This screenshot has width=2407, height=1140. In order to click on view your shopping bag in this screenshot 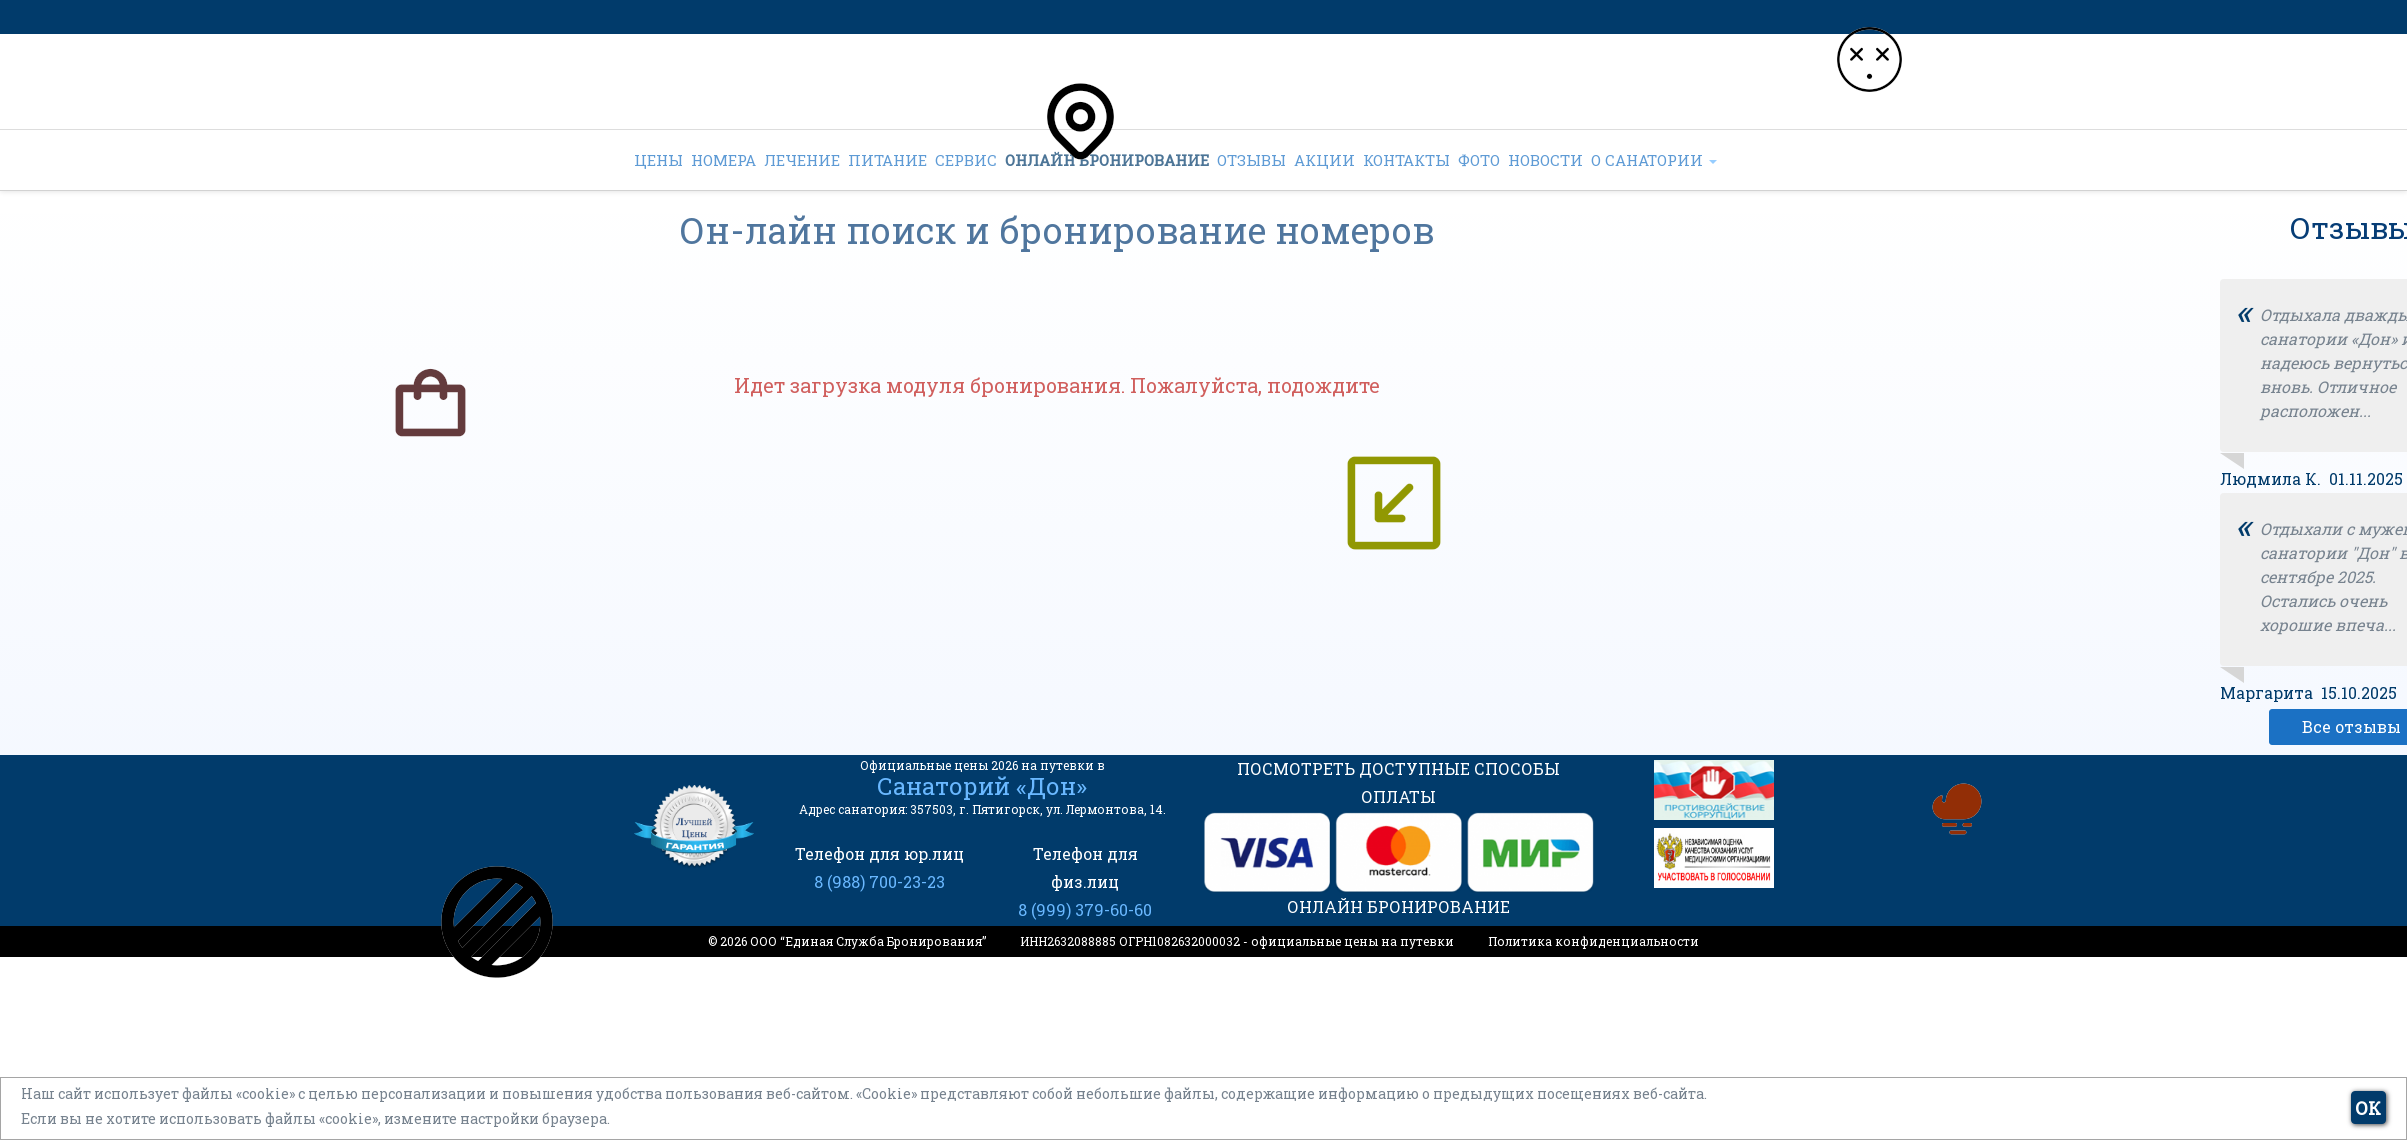, I will do `click(430, 406)`.